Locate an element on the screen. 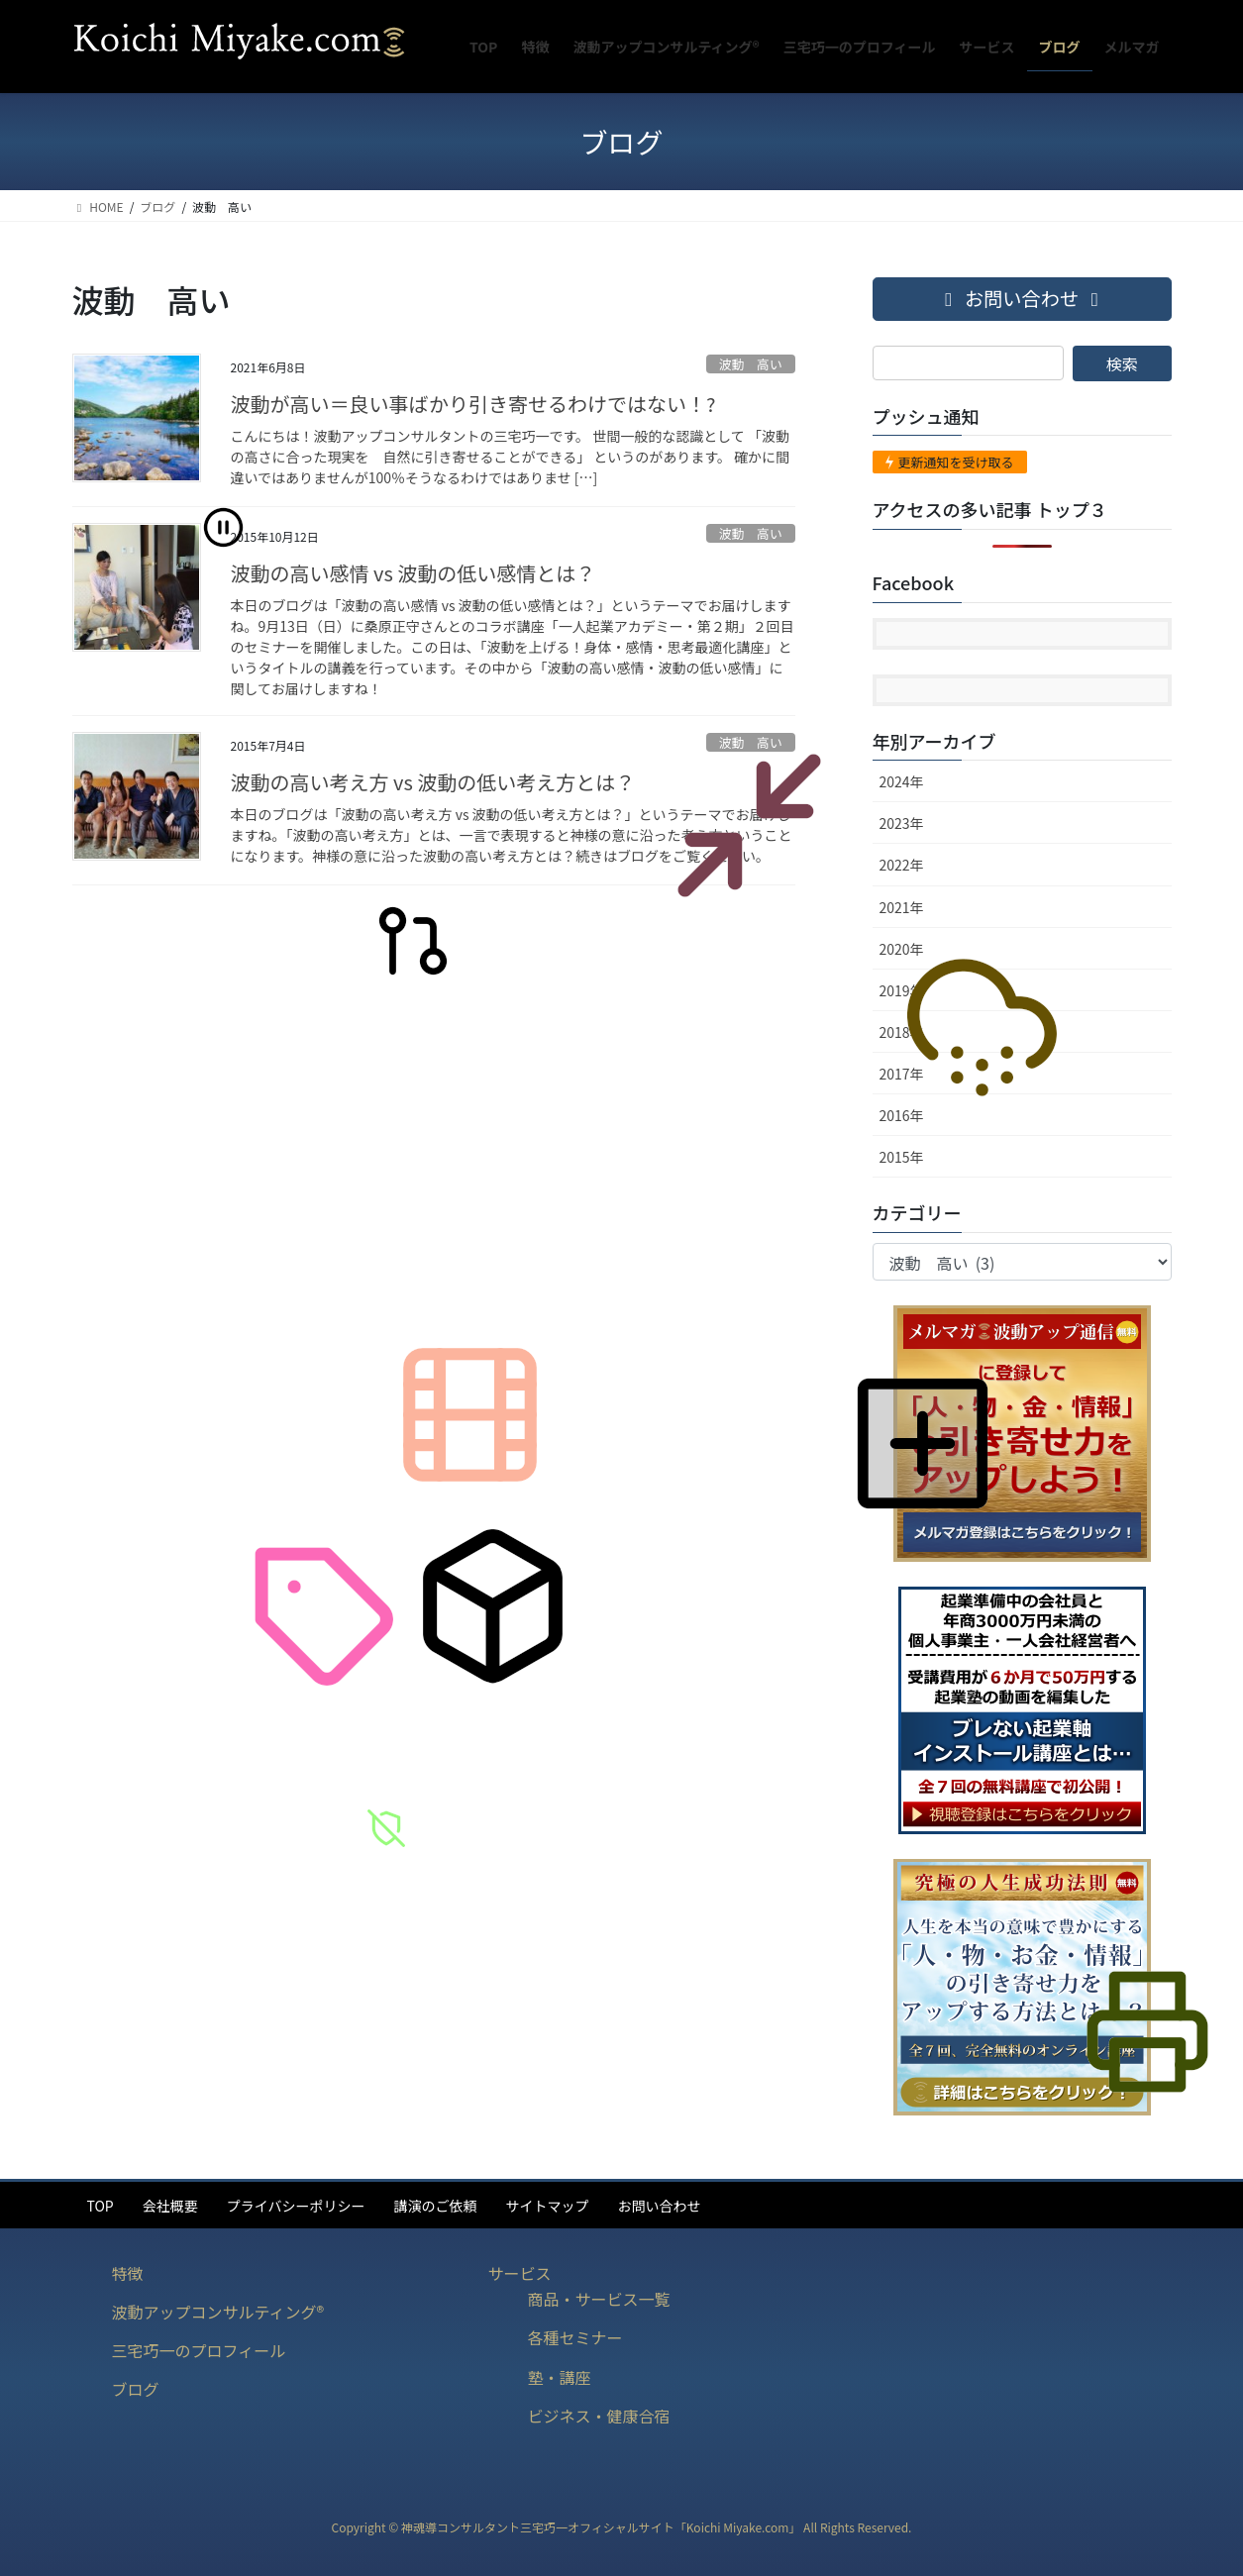 Image resolution: width=1243 pixels, height=2576 pixels. minimize or collapse the current window is located at coordinates (749, 825).